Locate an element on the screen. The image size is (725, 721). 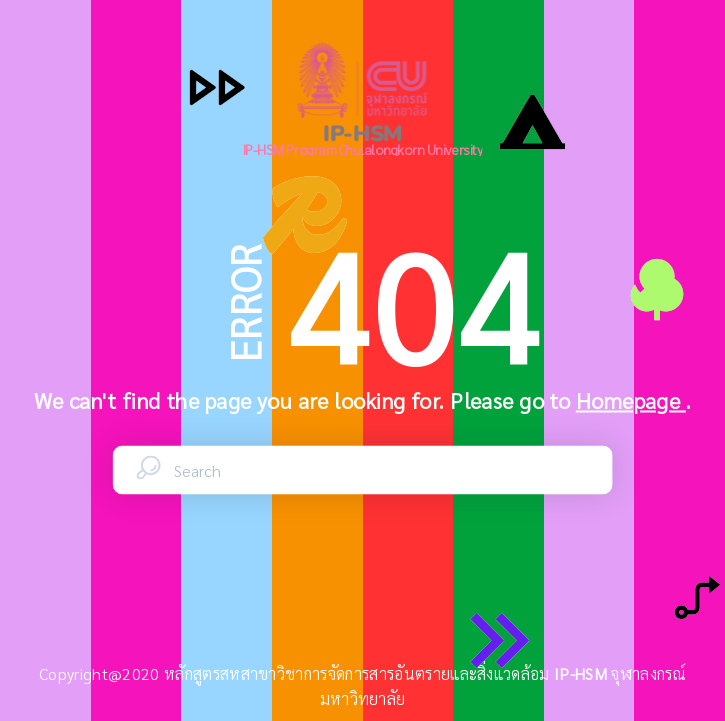
view campground or camping locations is located at coordinates (532, 122).